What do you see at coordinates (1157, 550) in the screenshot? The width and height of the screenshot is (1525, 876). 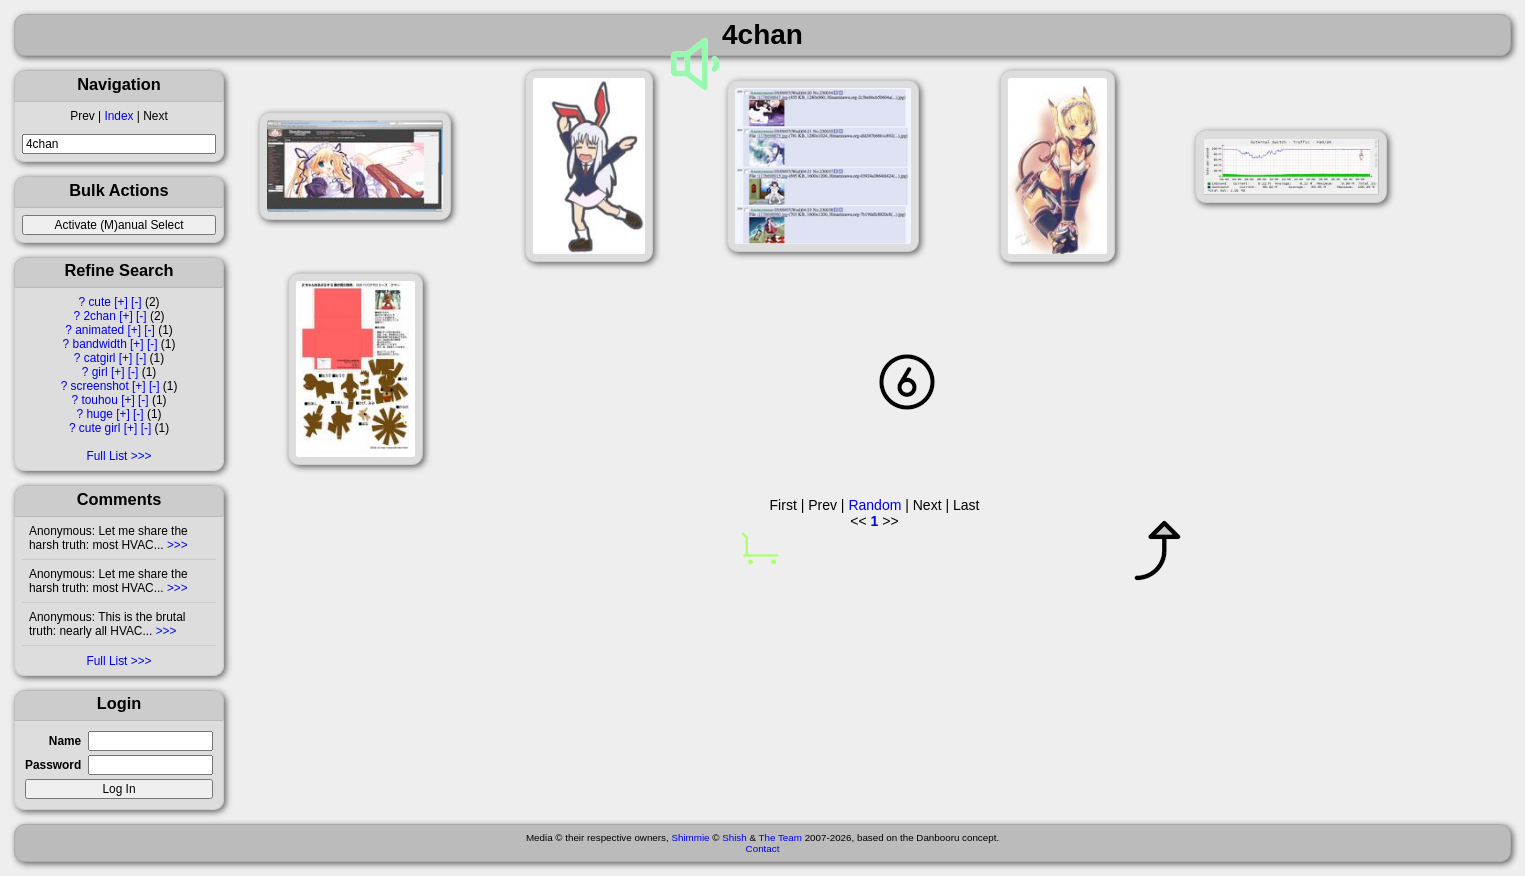 I see `navigate back and up in a menu hierarchy` at bounding box center [1157, 550].